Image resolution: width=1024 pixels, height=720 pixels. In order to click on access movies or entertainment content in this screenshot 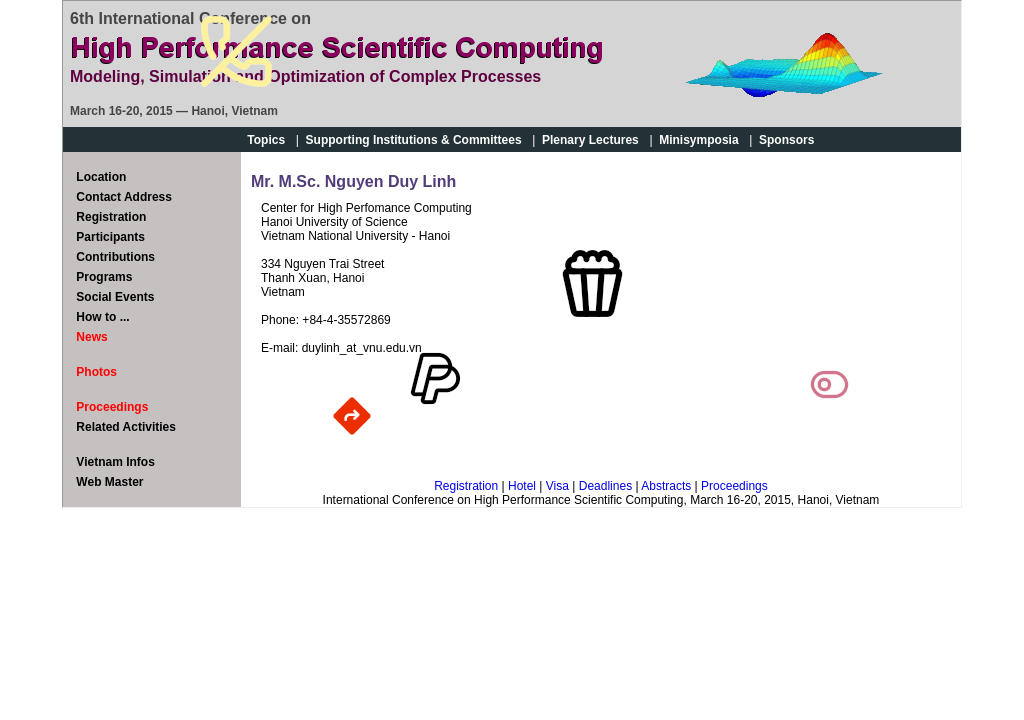, I will do `click(592, 283)`.